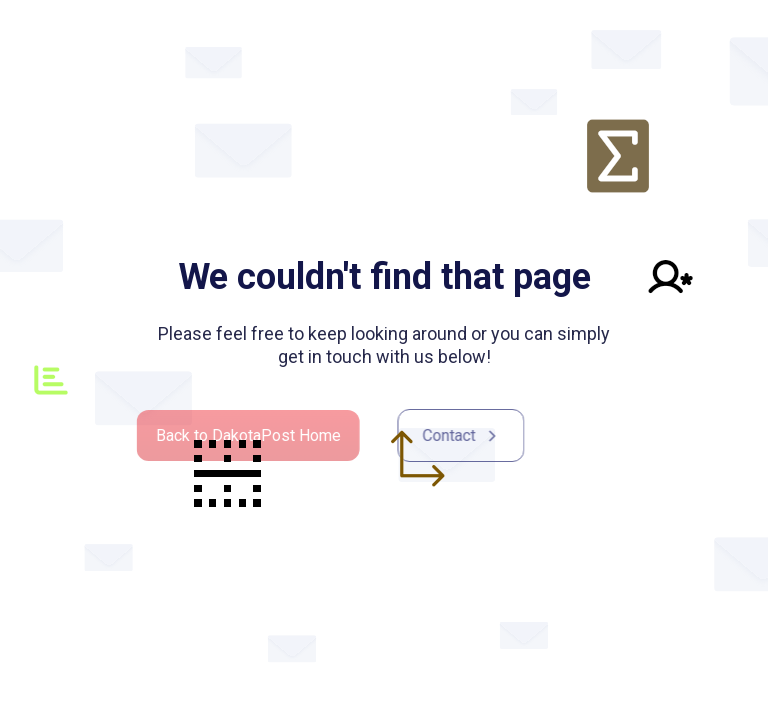 The height and width of the screenshot is (720, 768). What do you see at coordinates (227, 473) in the screenshot?
I see `apply horizontal border to selected cells` at bounding box center [227, 473].